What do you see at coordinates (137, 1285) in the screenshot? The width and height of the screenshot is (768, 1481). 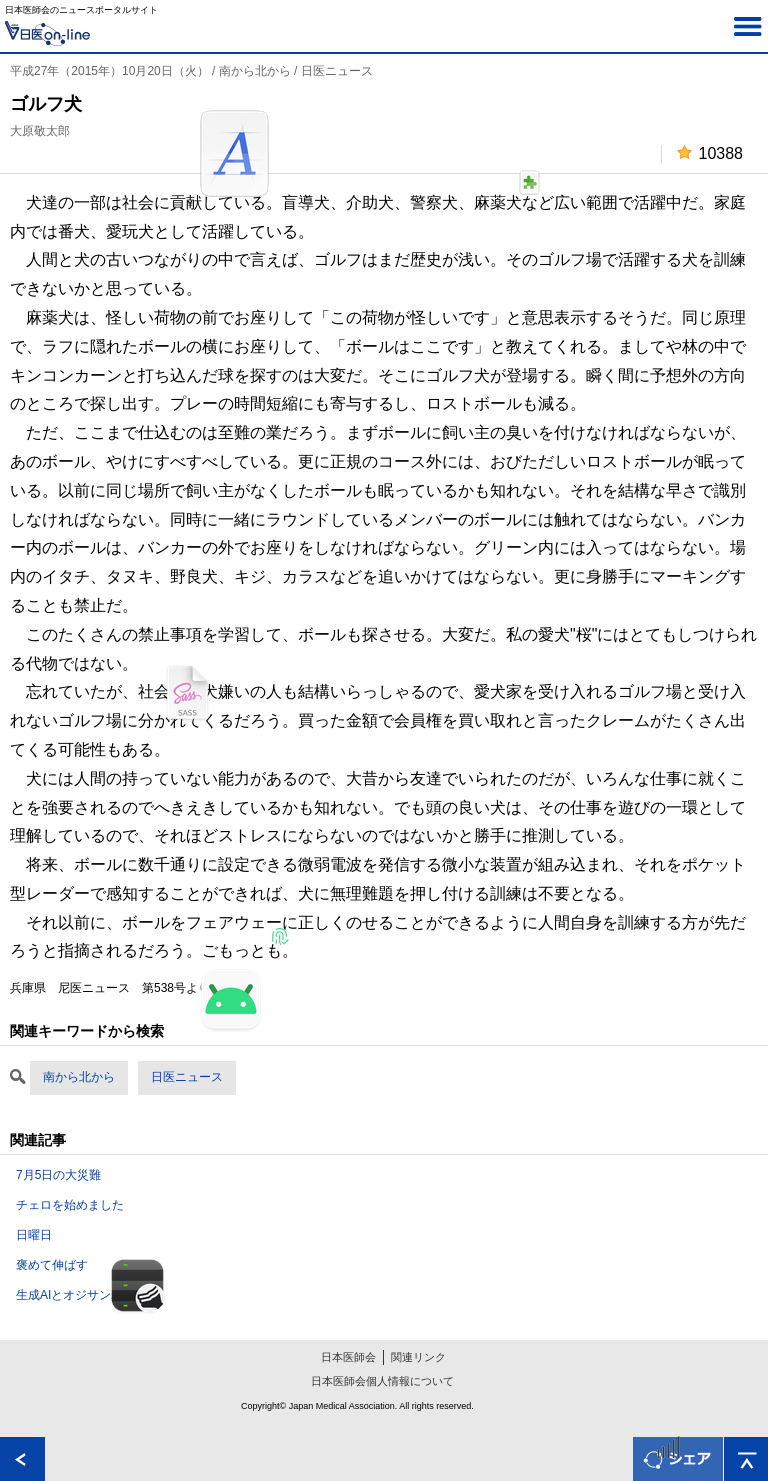 I see `configure kerberos authentication settings for network server` at bounding box center [137, 1285].